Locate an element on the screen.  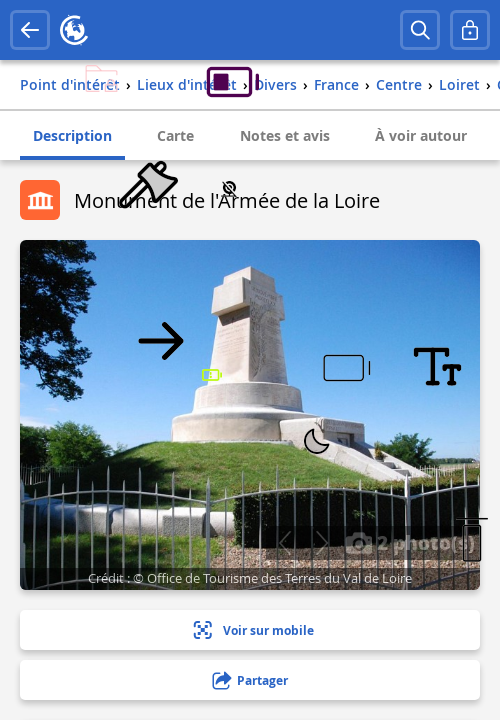
access a password-protected folder is located at coordinates (101, 78).